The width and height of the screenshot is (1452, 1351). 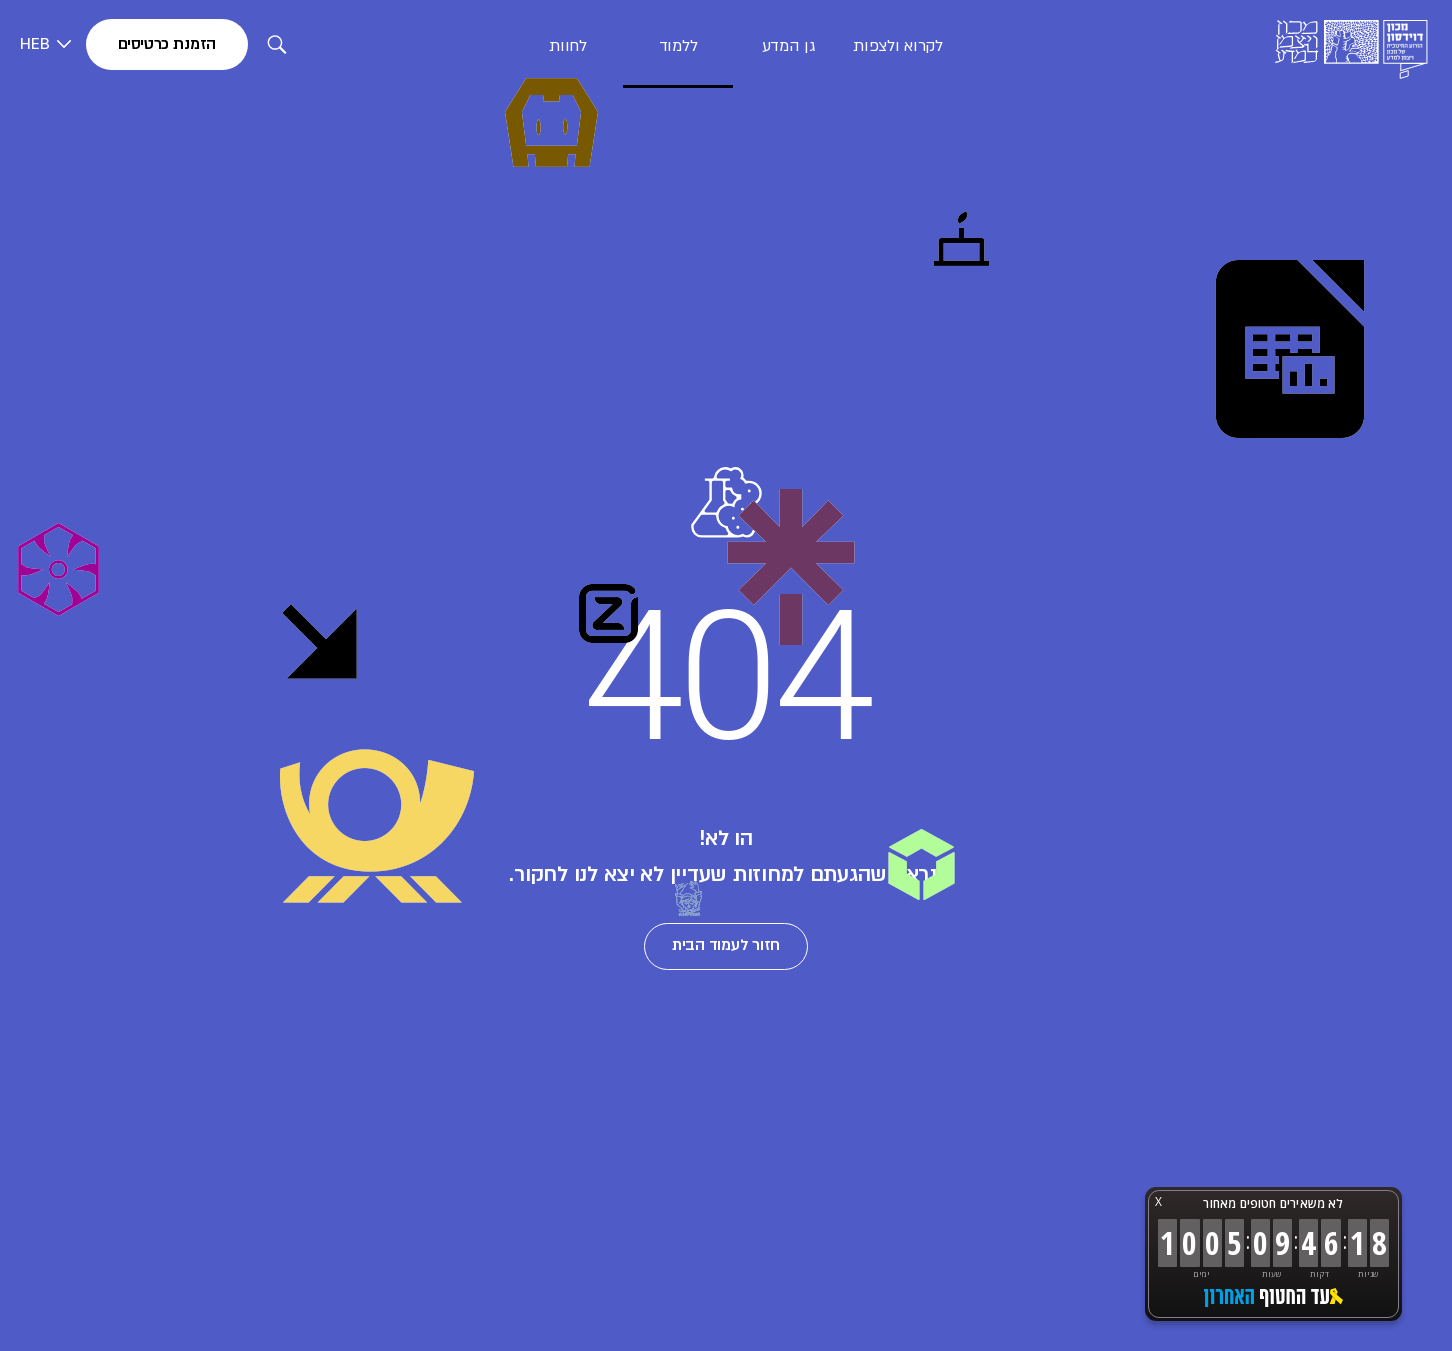 What do you see at coordinates (319, 641) in the screenshot?
I see `navigate to the next item below` at bounding box center [319, 641].